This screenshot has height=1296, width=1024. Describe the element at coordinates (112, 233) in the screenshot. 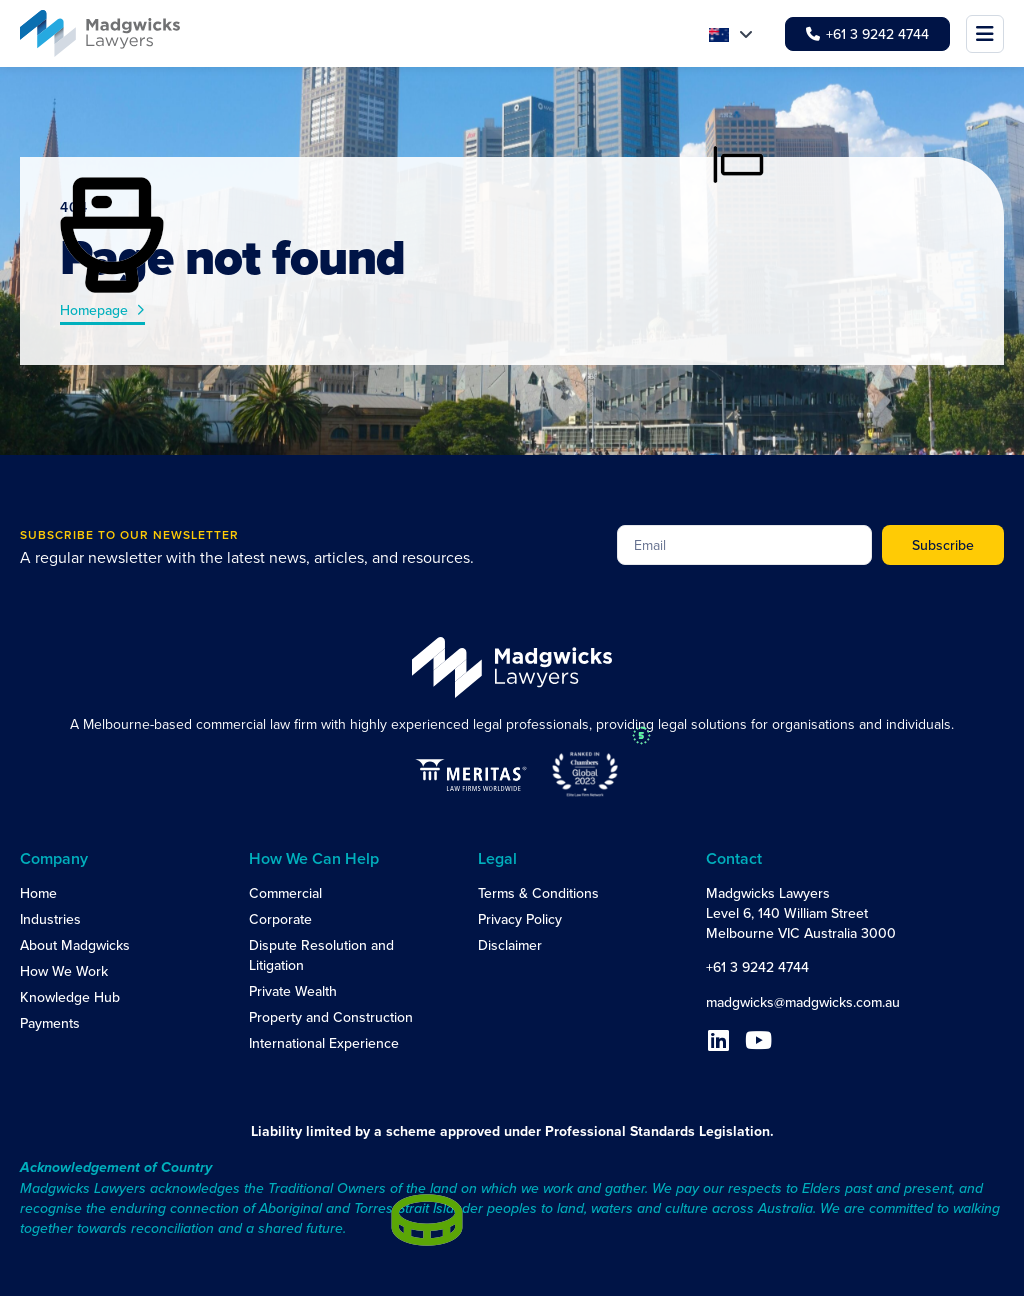

I see `find nearby restrooms` at that location.